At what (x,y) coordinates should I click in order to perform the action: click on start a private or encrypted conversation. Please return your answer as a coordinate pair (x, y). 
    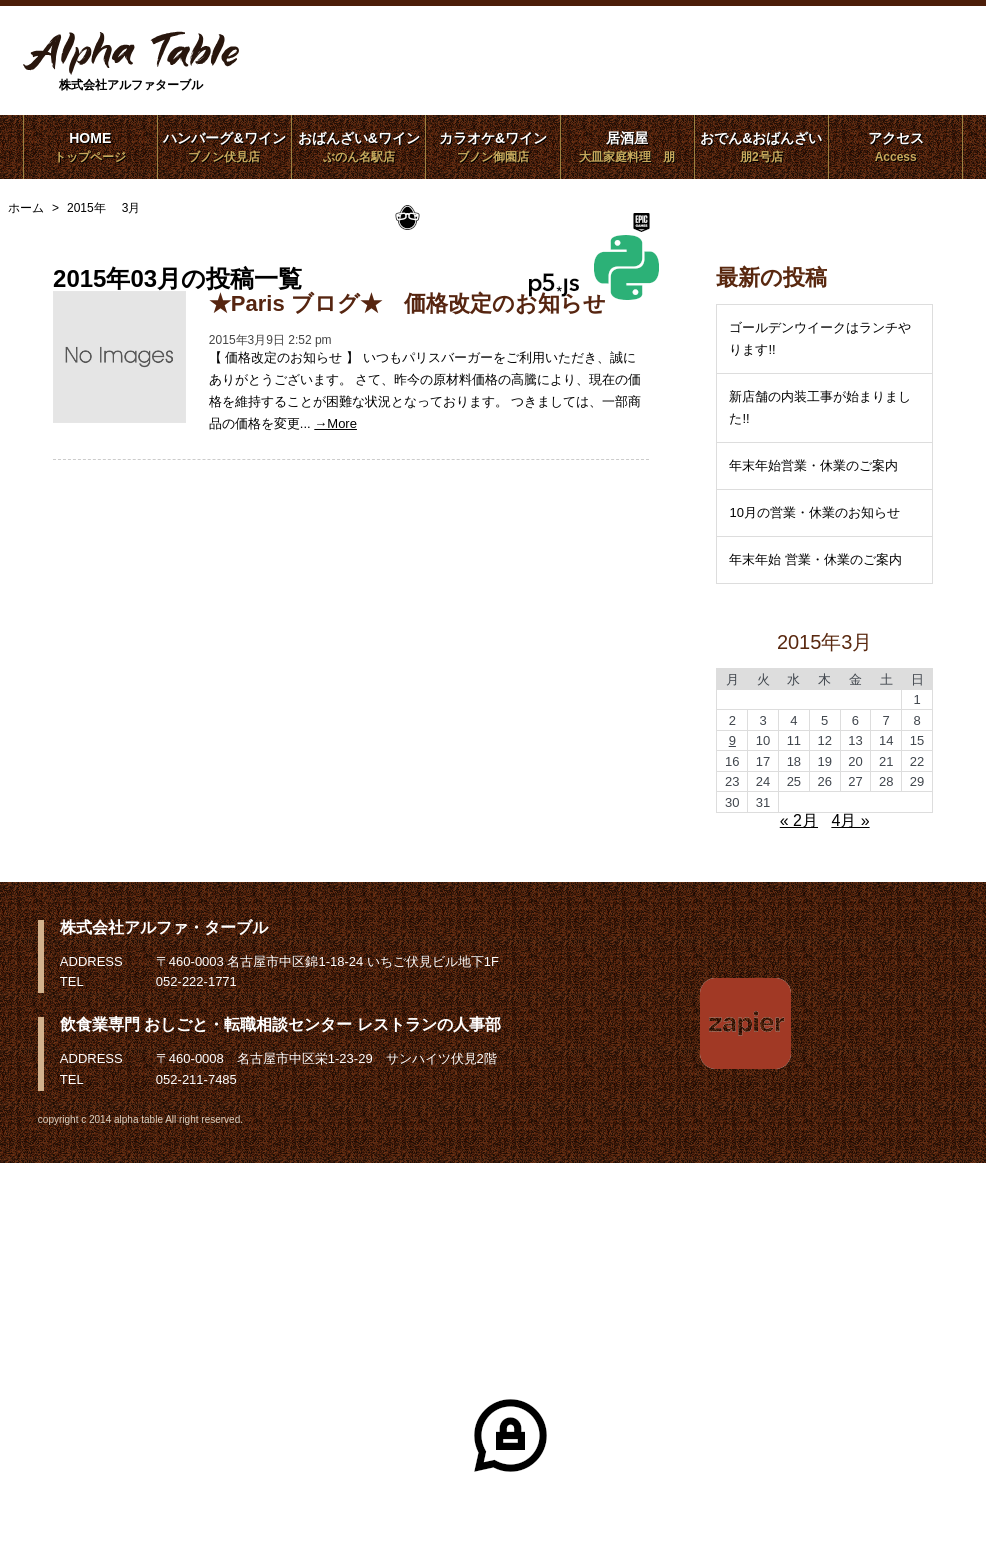
    Looking at the image, I should click on (510, 1435).